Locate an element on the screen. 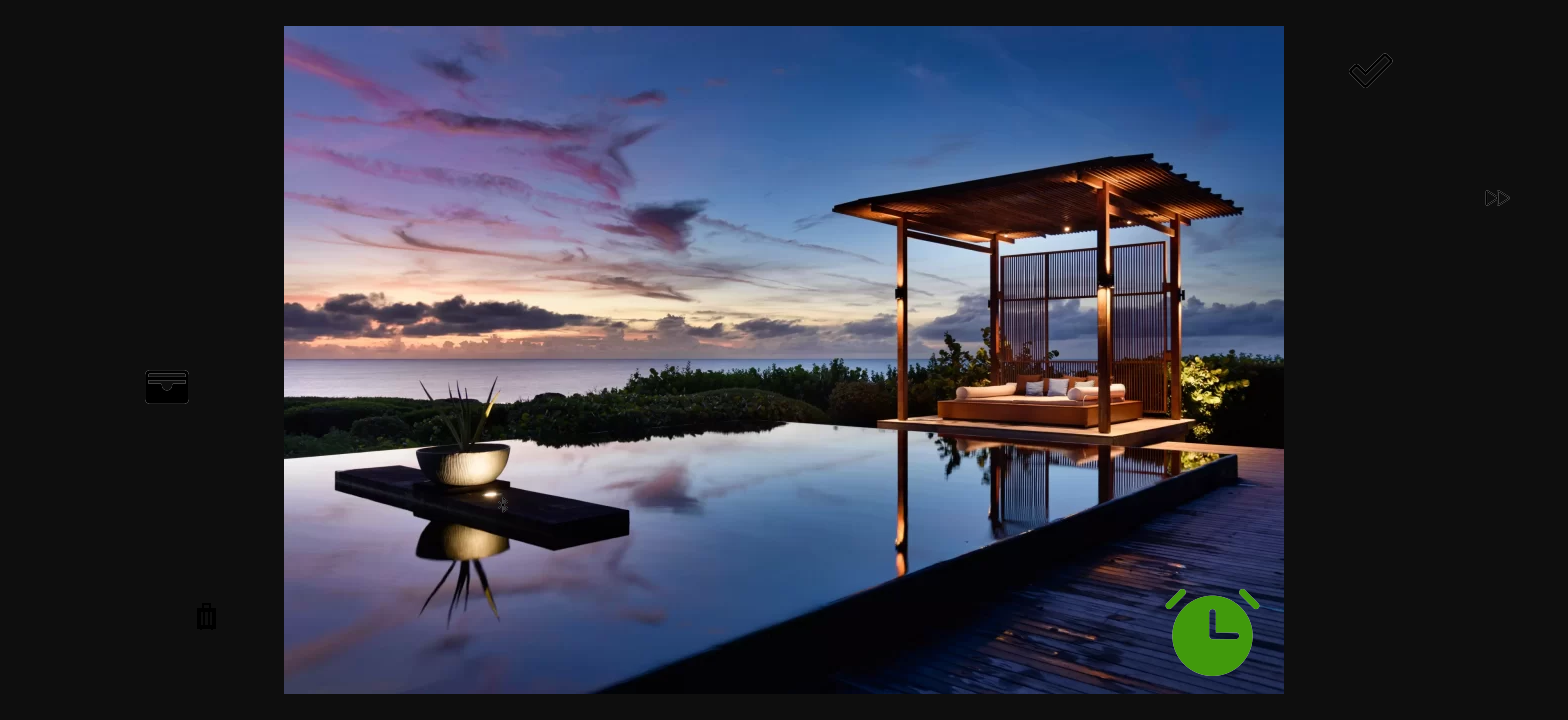 The height and width of the screenshot is (720, 1568). confirm or submit an action is located at coordinates (1370, 70).